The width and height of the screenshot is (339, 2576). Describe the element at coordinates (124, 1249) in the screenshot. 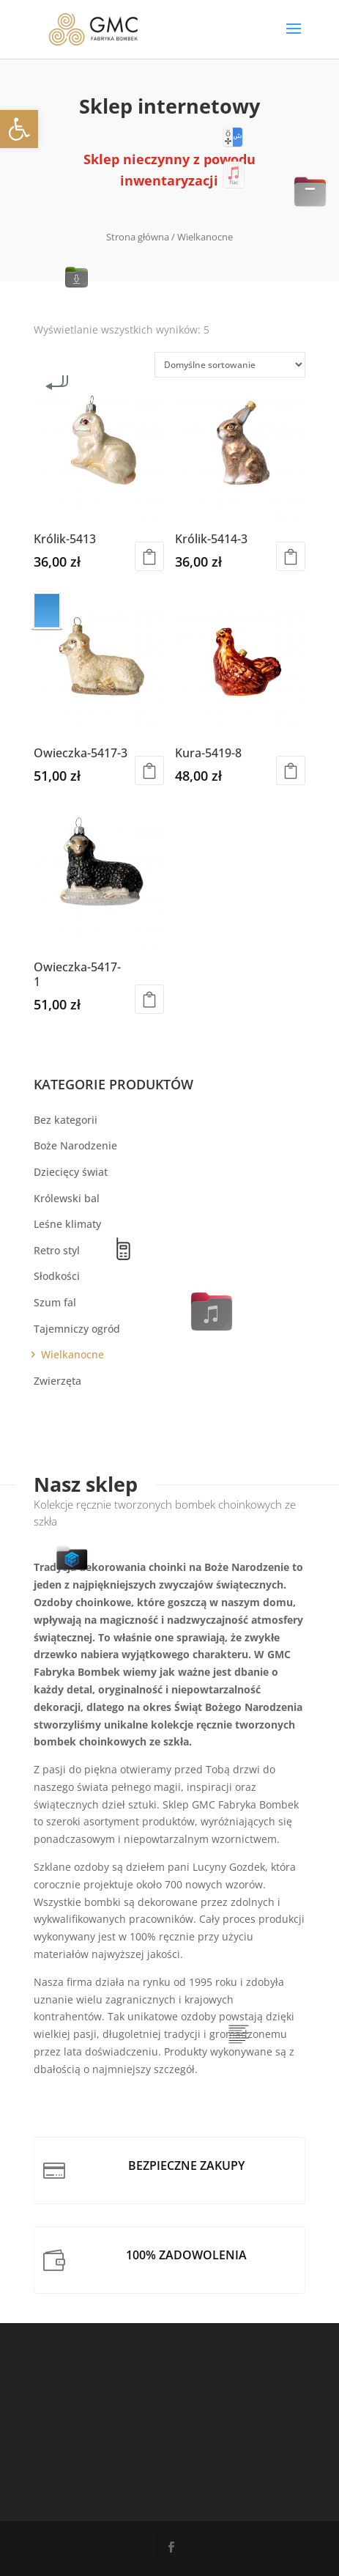

I see `call using a landline or desk phone` at that location.